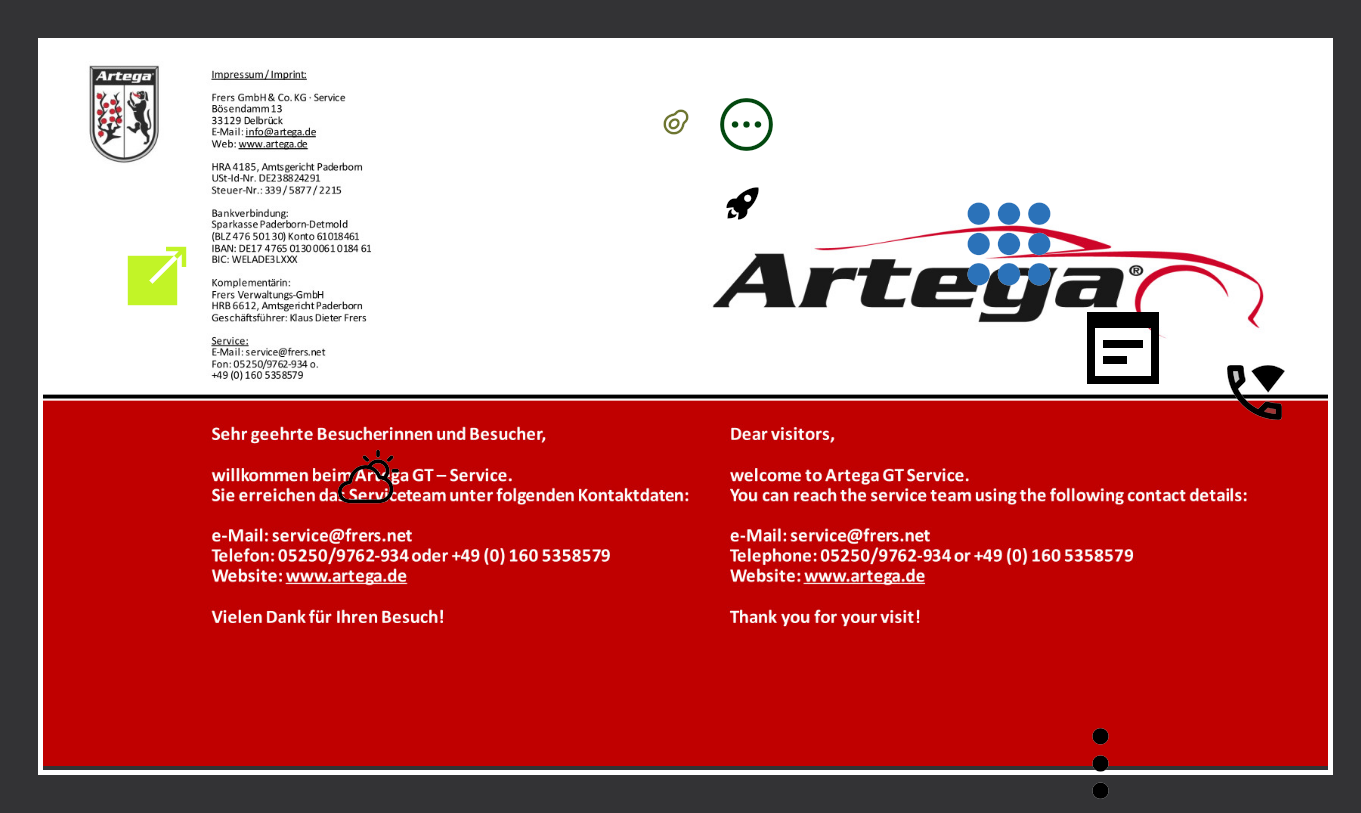 The width and height of the screenshot is (1361, 813). Describe the element at coordinates (676, 122) in the screenshot. I see `select avocado as a food preference or ingredient` at that location.